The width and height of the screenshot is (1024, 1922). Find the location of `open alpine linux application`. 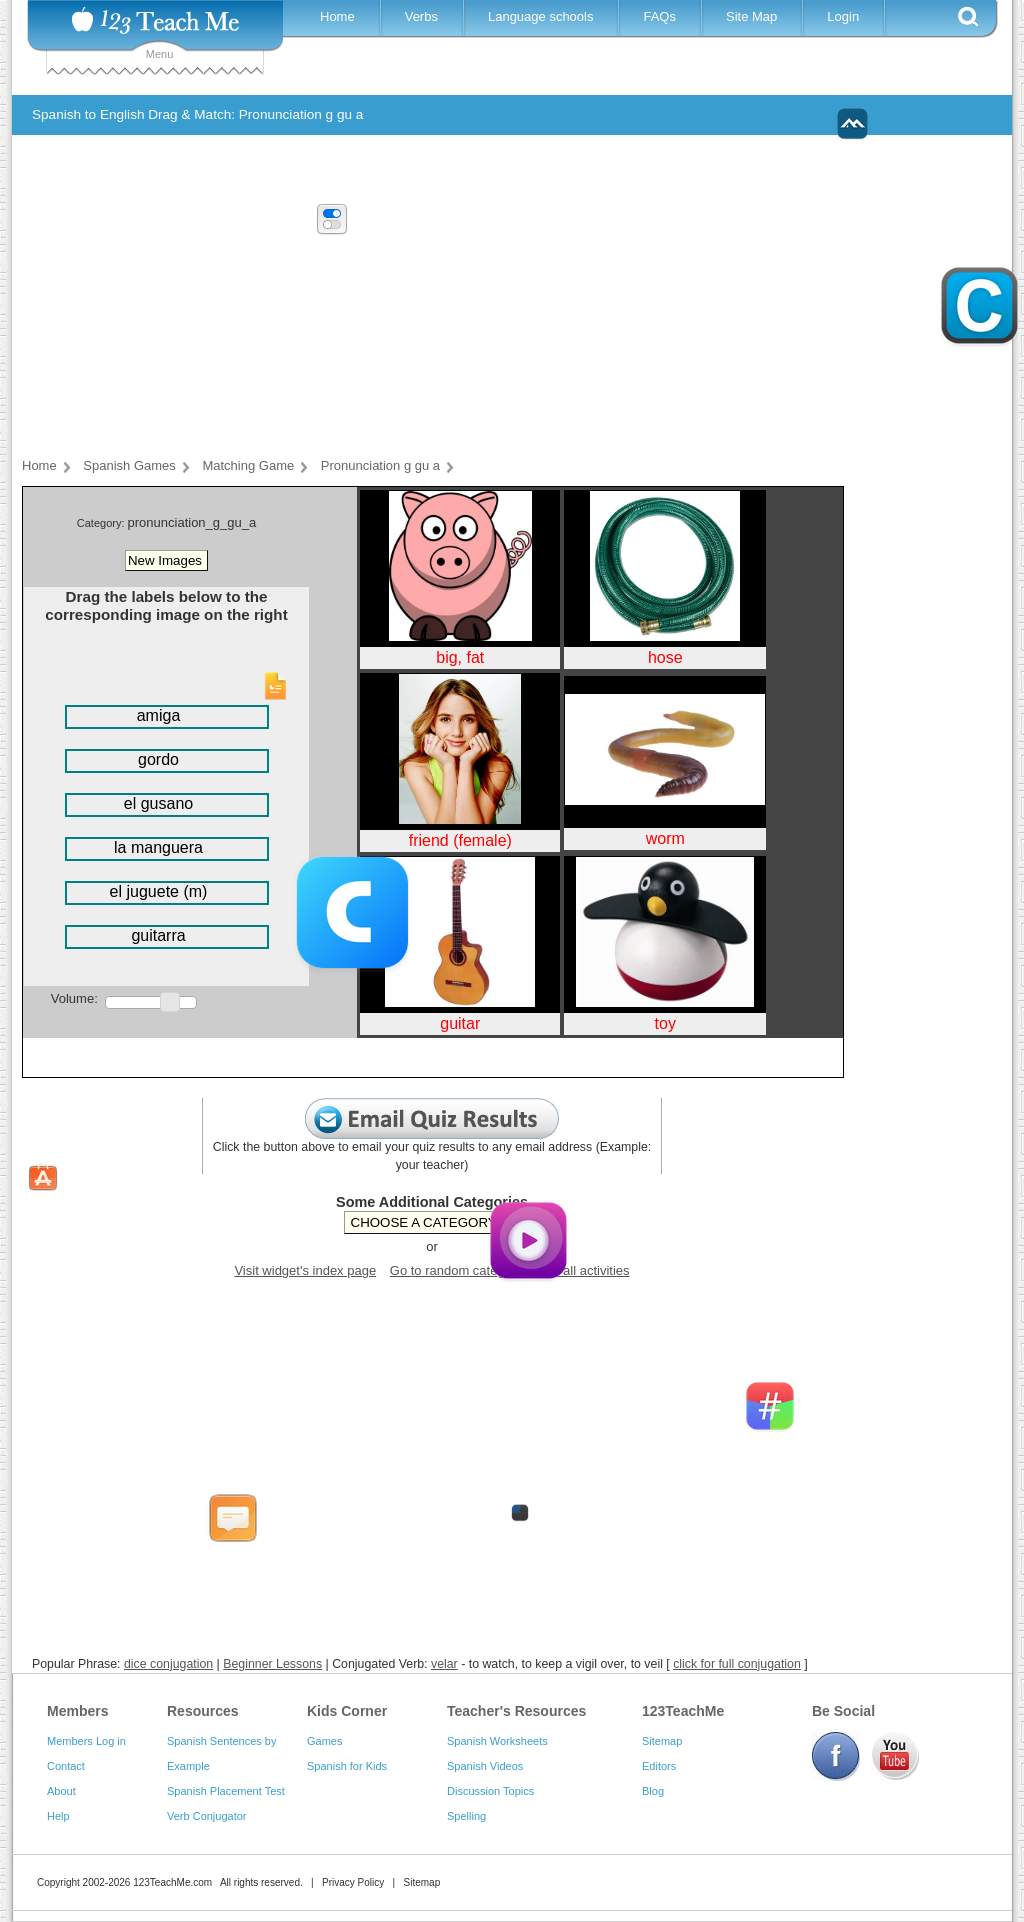

open alpine linux application is located at coordinates (852, 123).